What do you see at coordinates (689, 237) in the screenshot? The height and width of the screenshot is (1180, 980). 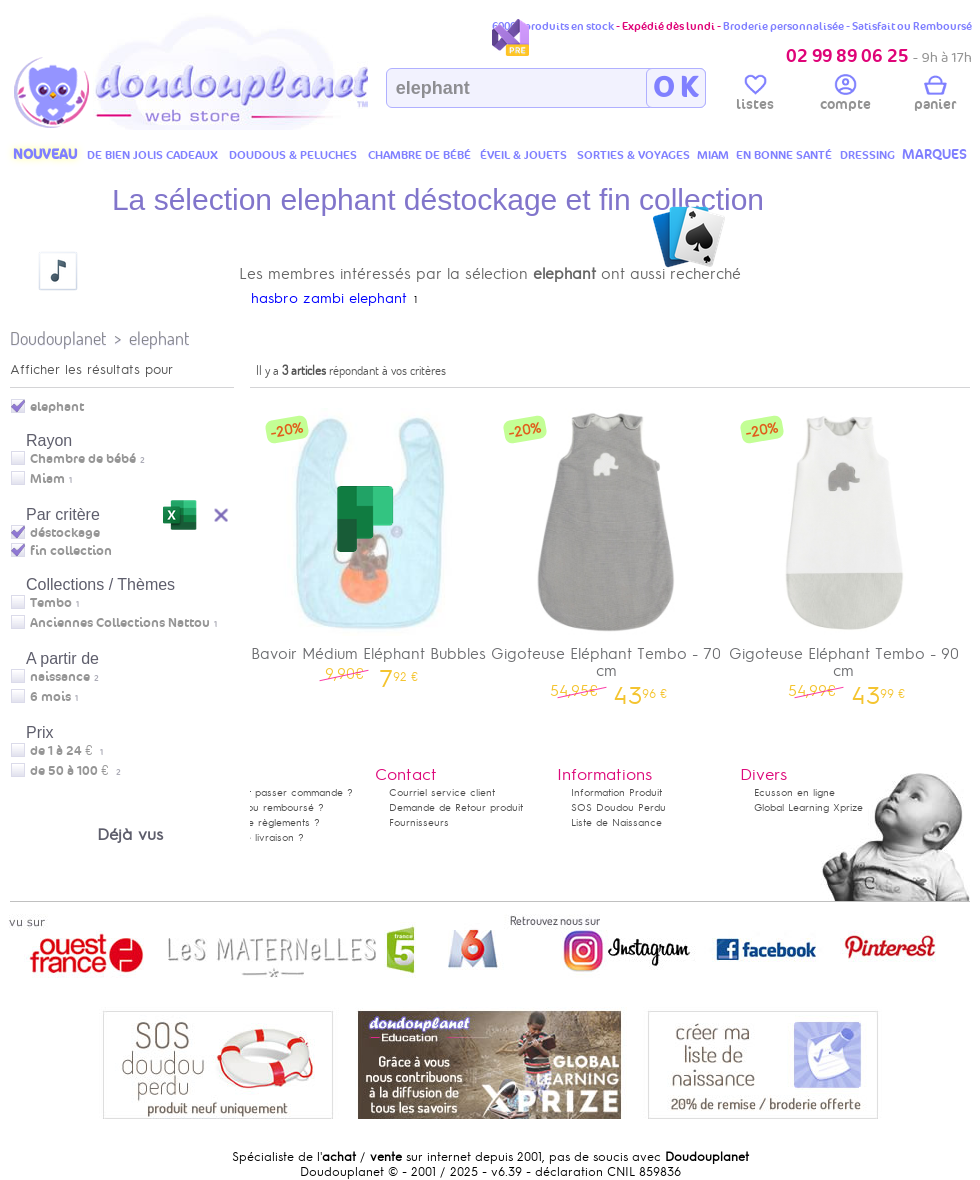 I see `open the solitaire card game app` at bounding box center [689, 237].